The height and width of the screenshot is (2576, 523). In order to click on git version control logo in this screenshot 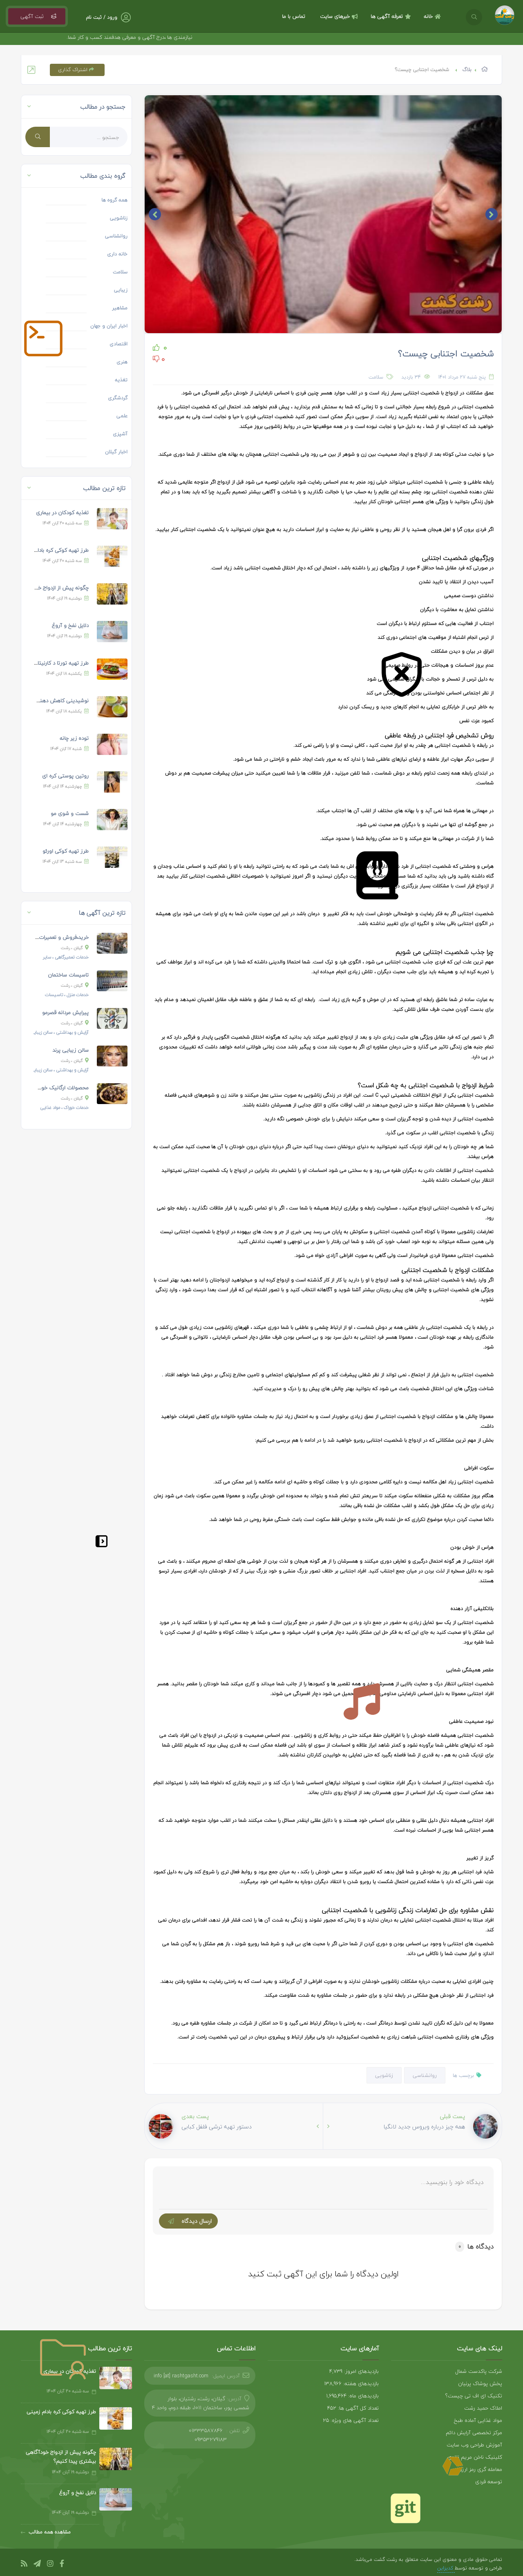, I will do `click(405, 2508)`.